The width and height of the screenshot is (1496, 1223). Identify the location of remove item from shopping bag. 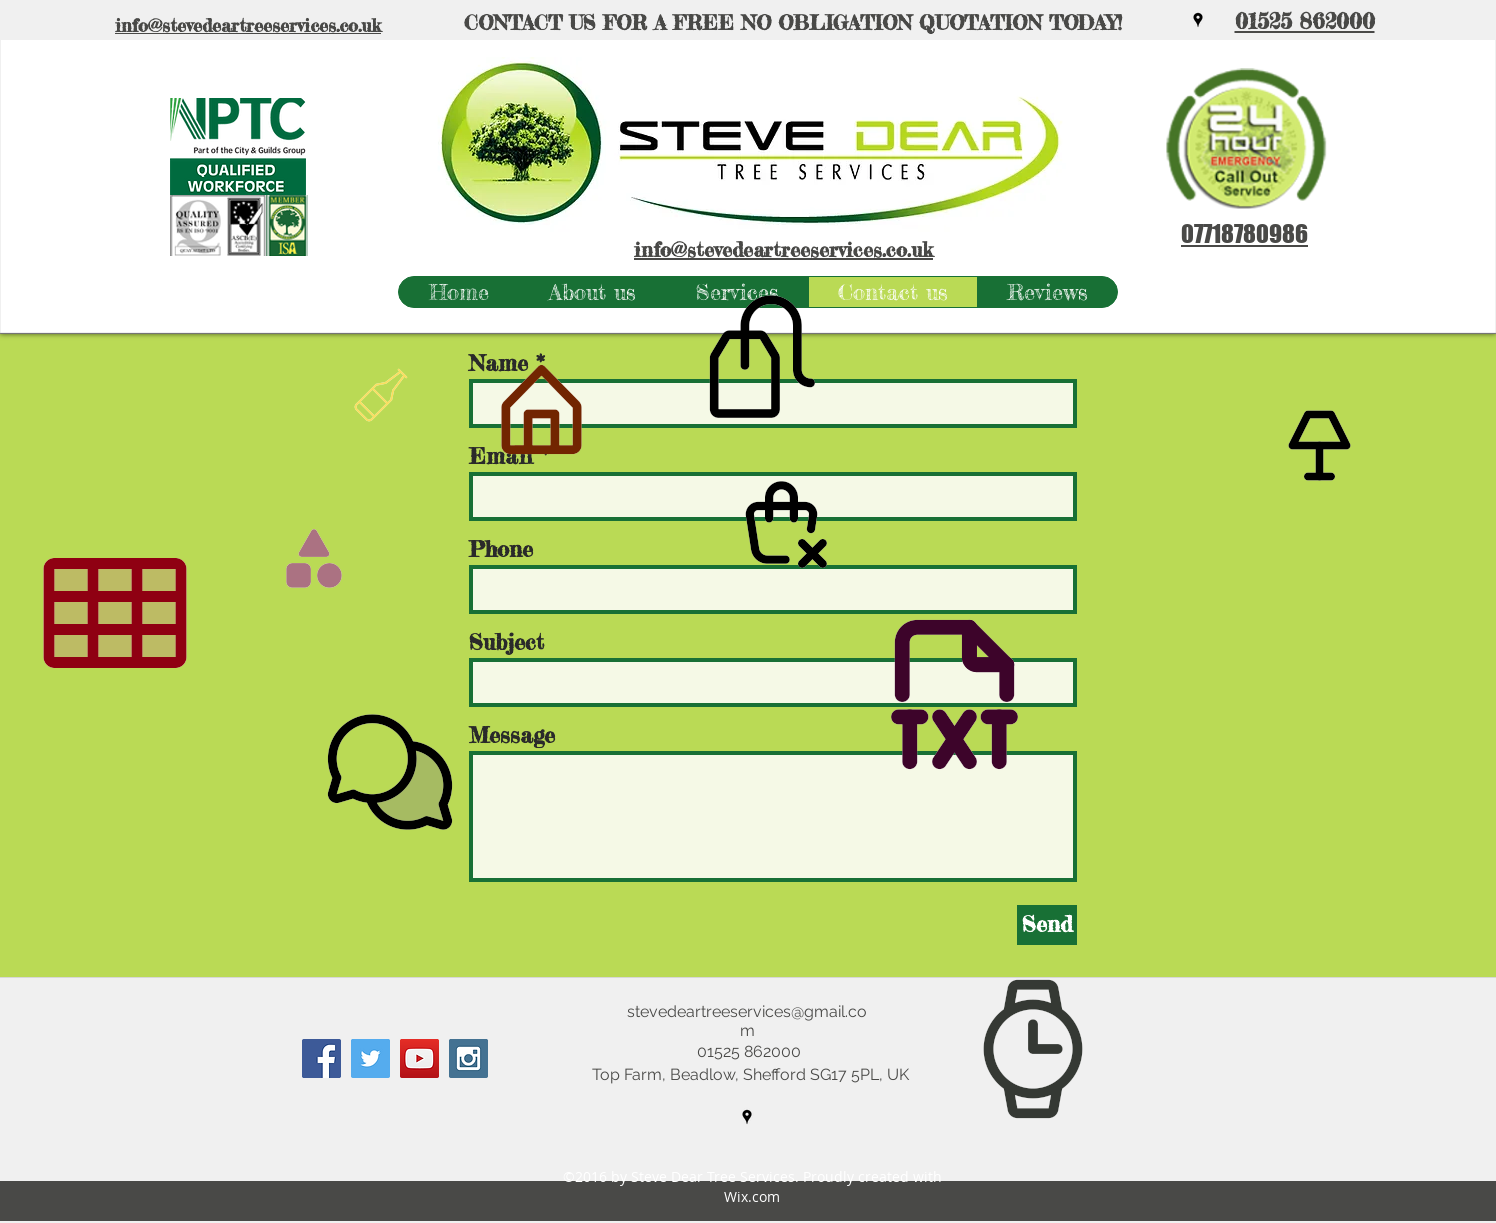
(781, 522).